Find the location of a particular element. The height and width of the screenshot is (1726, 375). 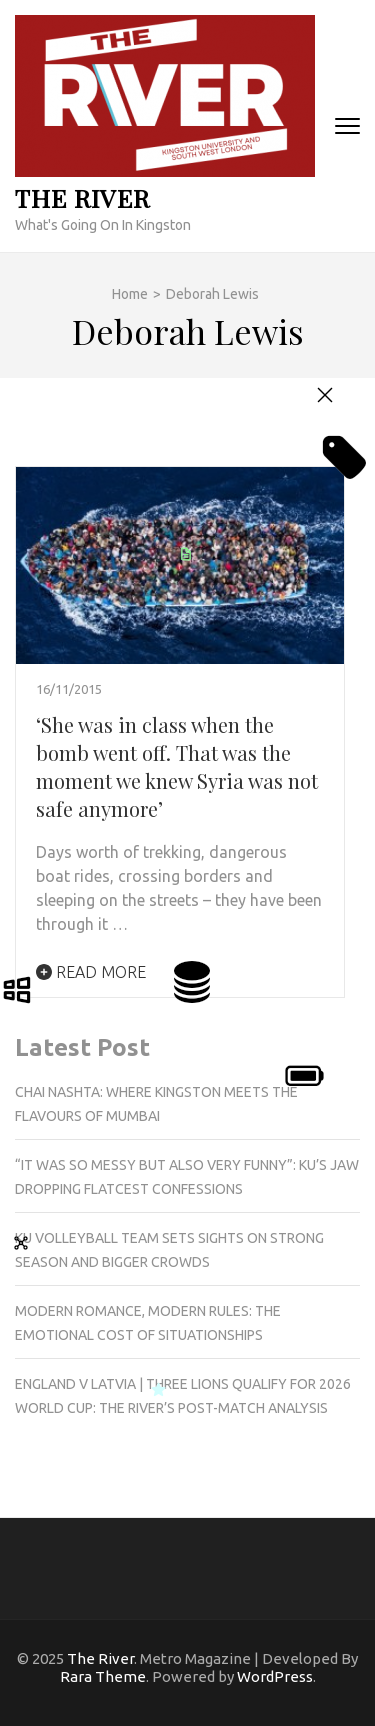

add a tag or label to an item is located at coordinates (344, 457).